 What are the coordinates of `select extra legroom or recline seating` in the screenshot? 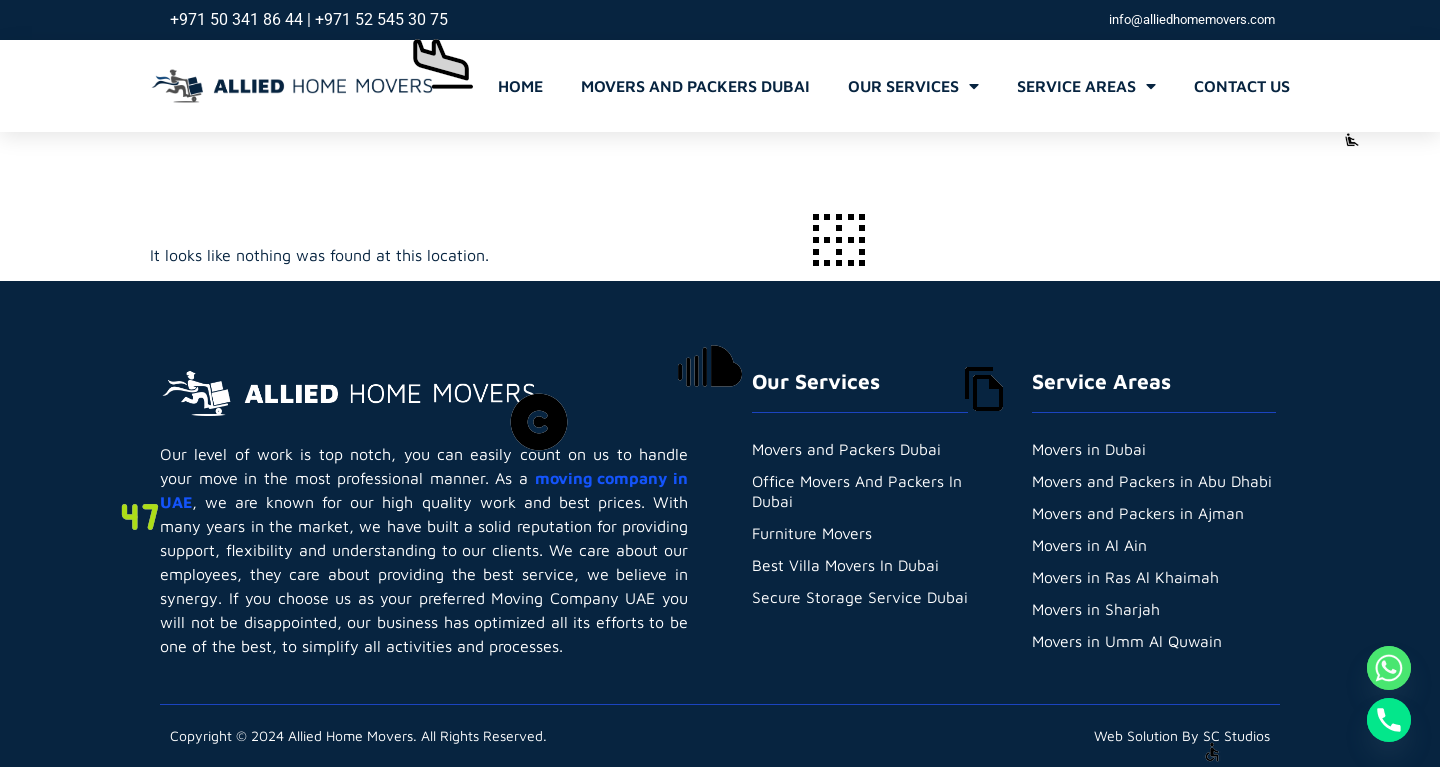 It's located at (1352, 140).